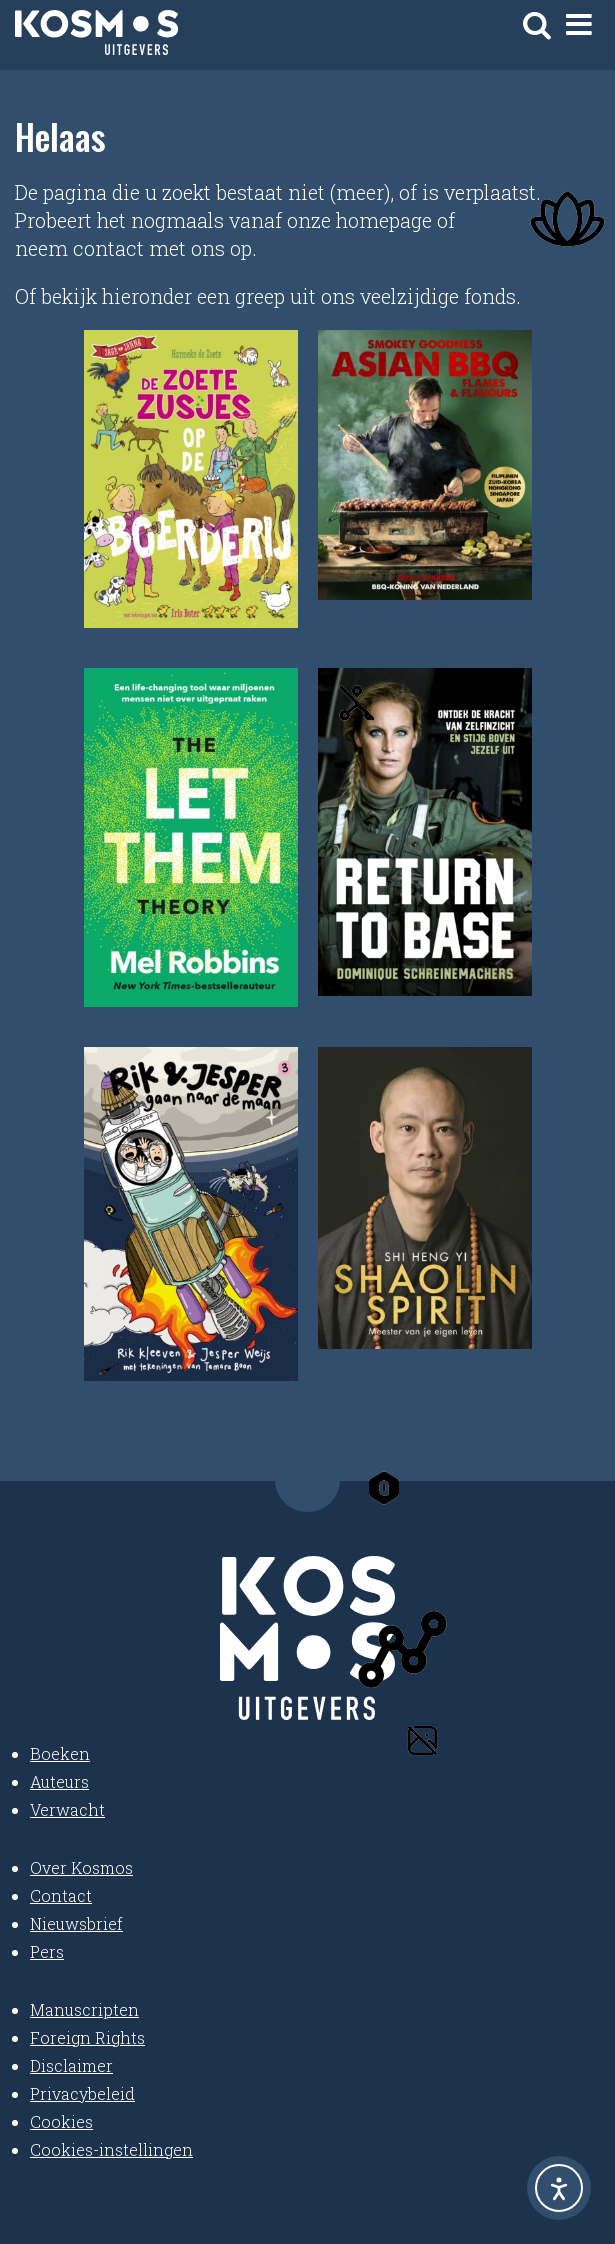 The image size is (615, 2244). What do you see at coordinates (402, 1649) in the screenshot?
I see `view connected data points or nodes` at bounding box center [402, 1649].